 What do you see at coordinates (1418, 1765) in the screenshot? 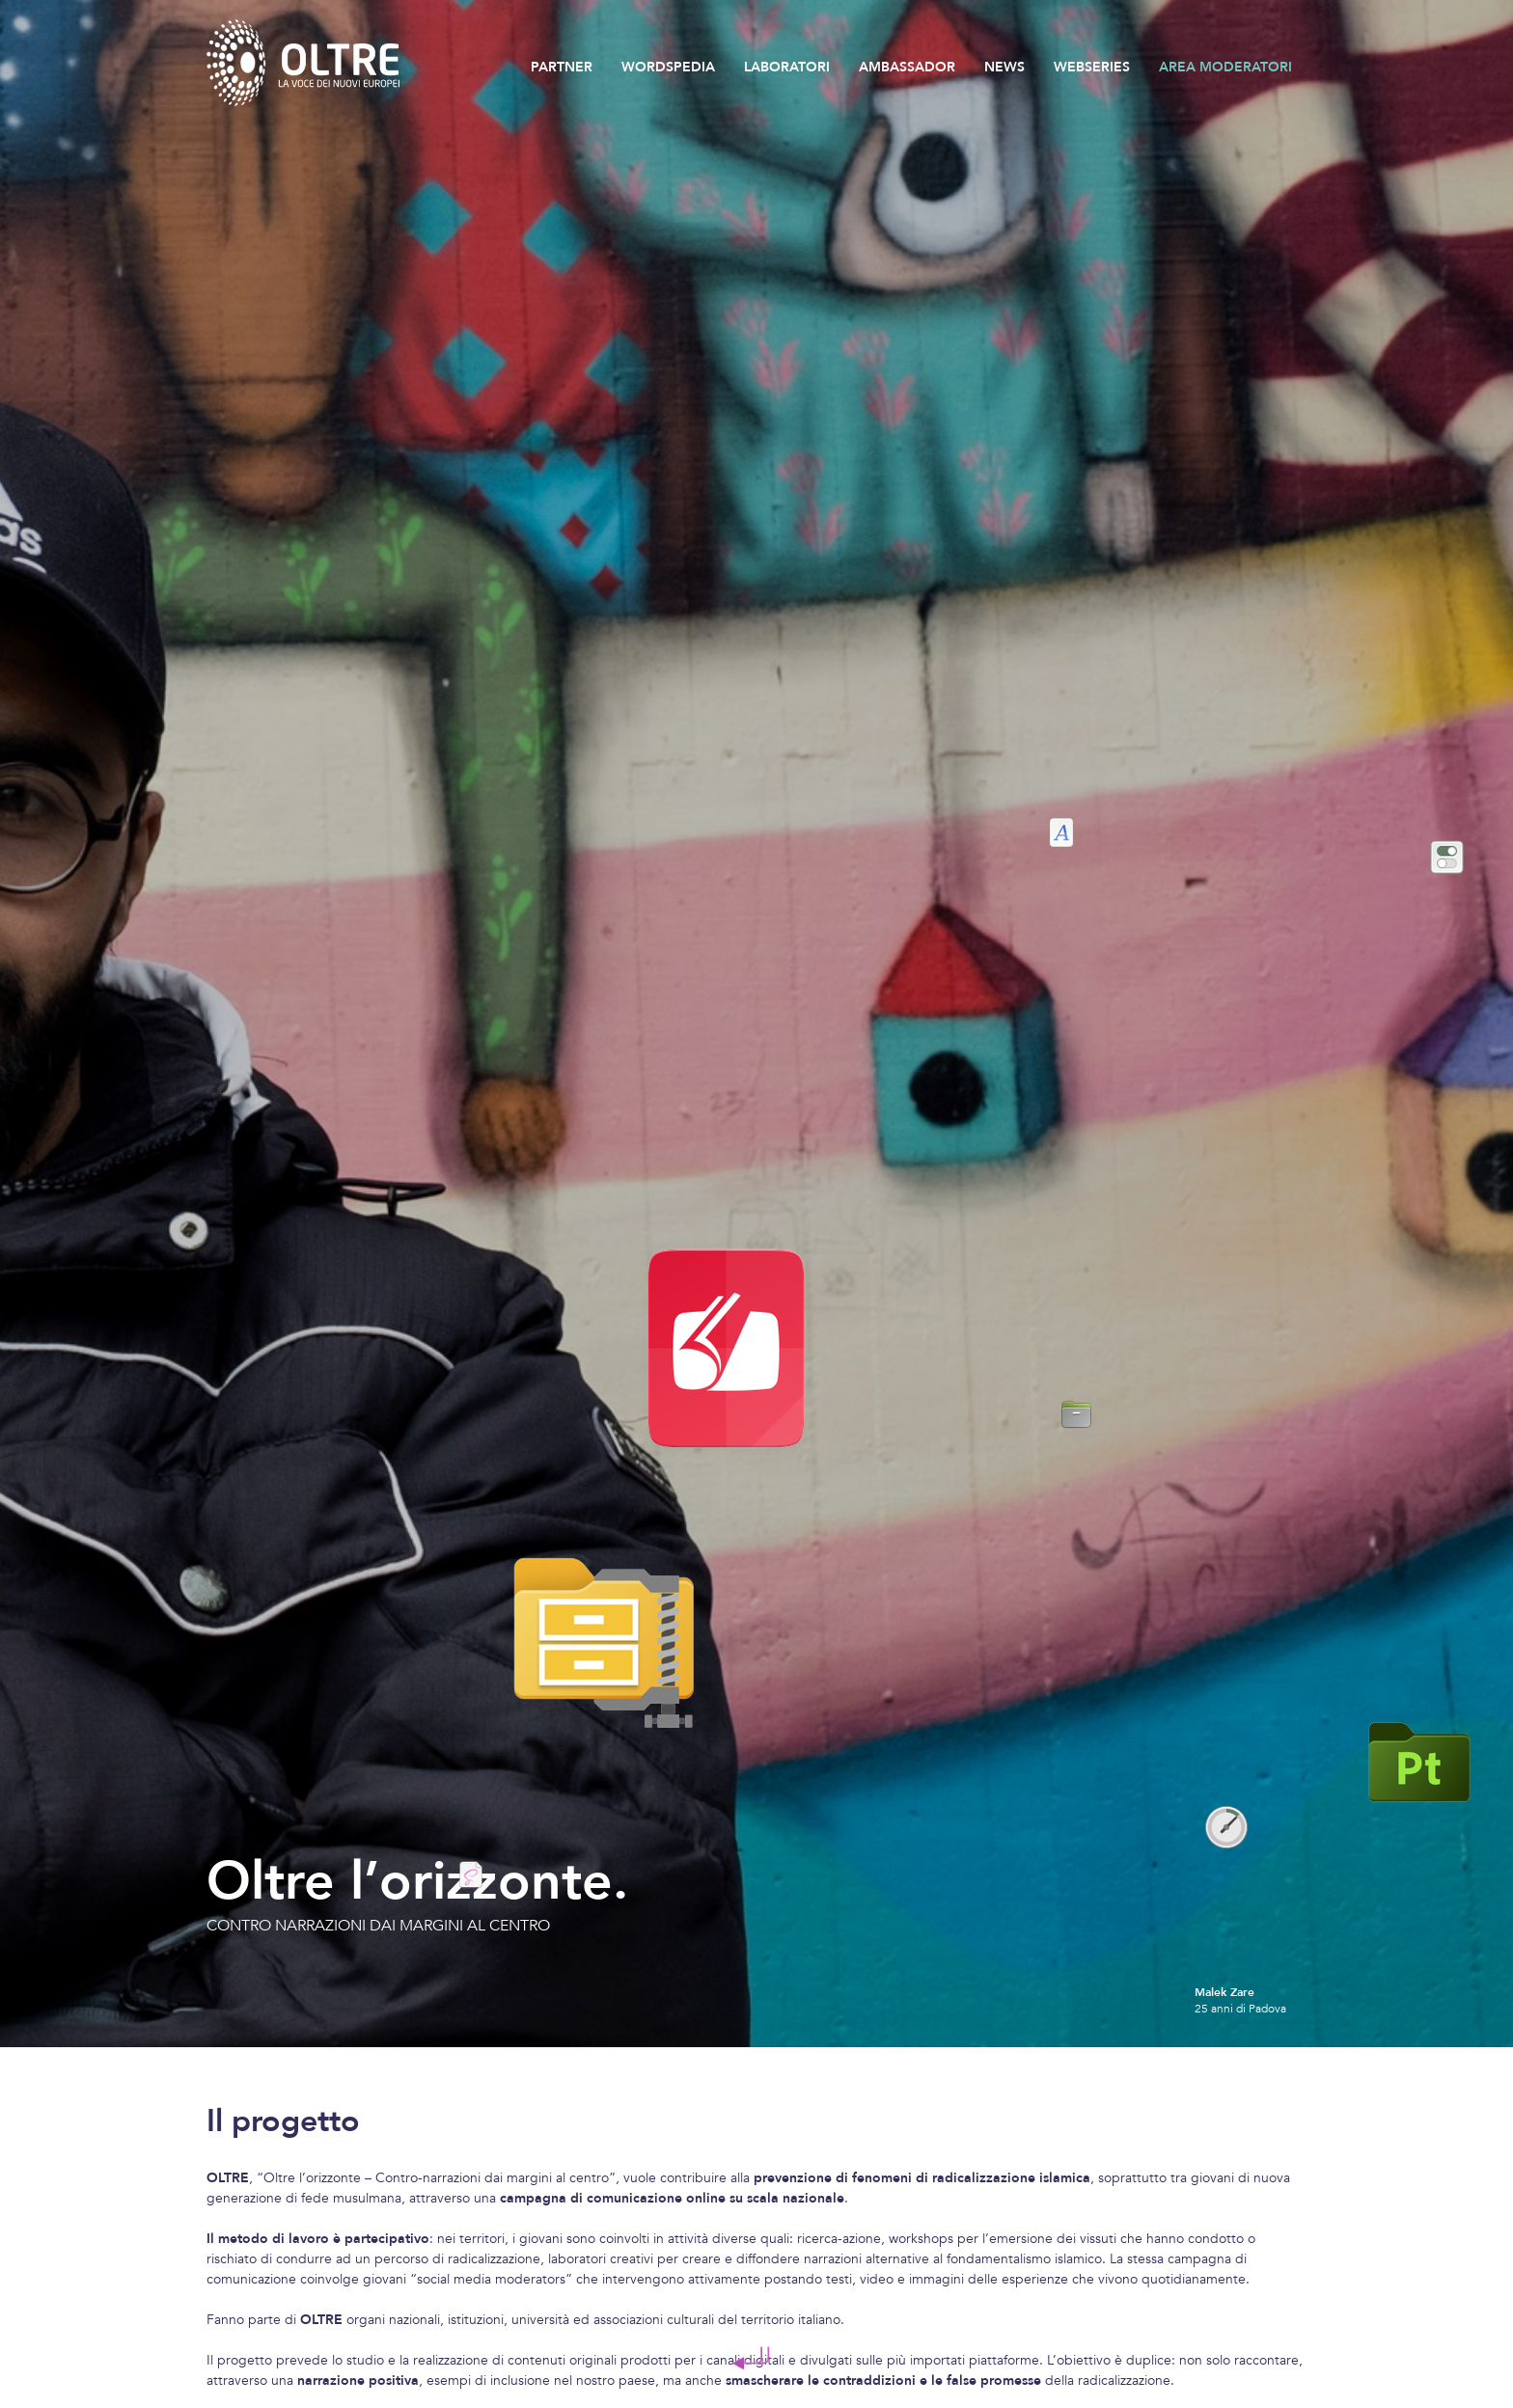
I see `open folder containing Adobe Substance Painter project files` at bounding box center [1418, 1765].